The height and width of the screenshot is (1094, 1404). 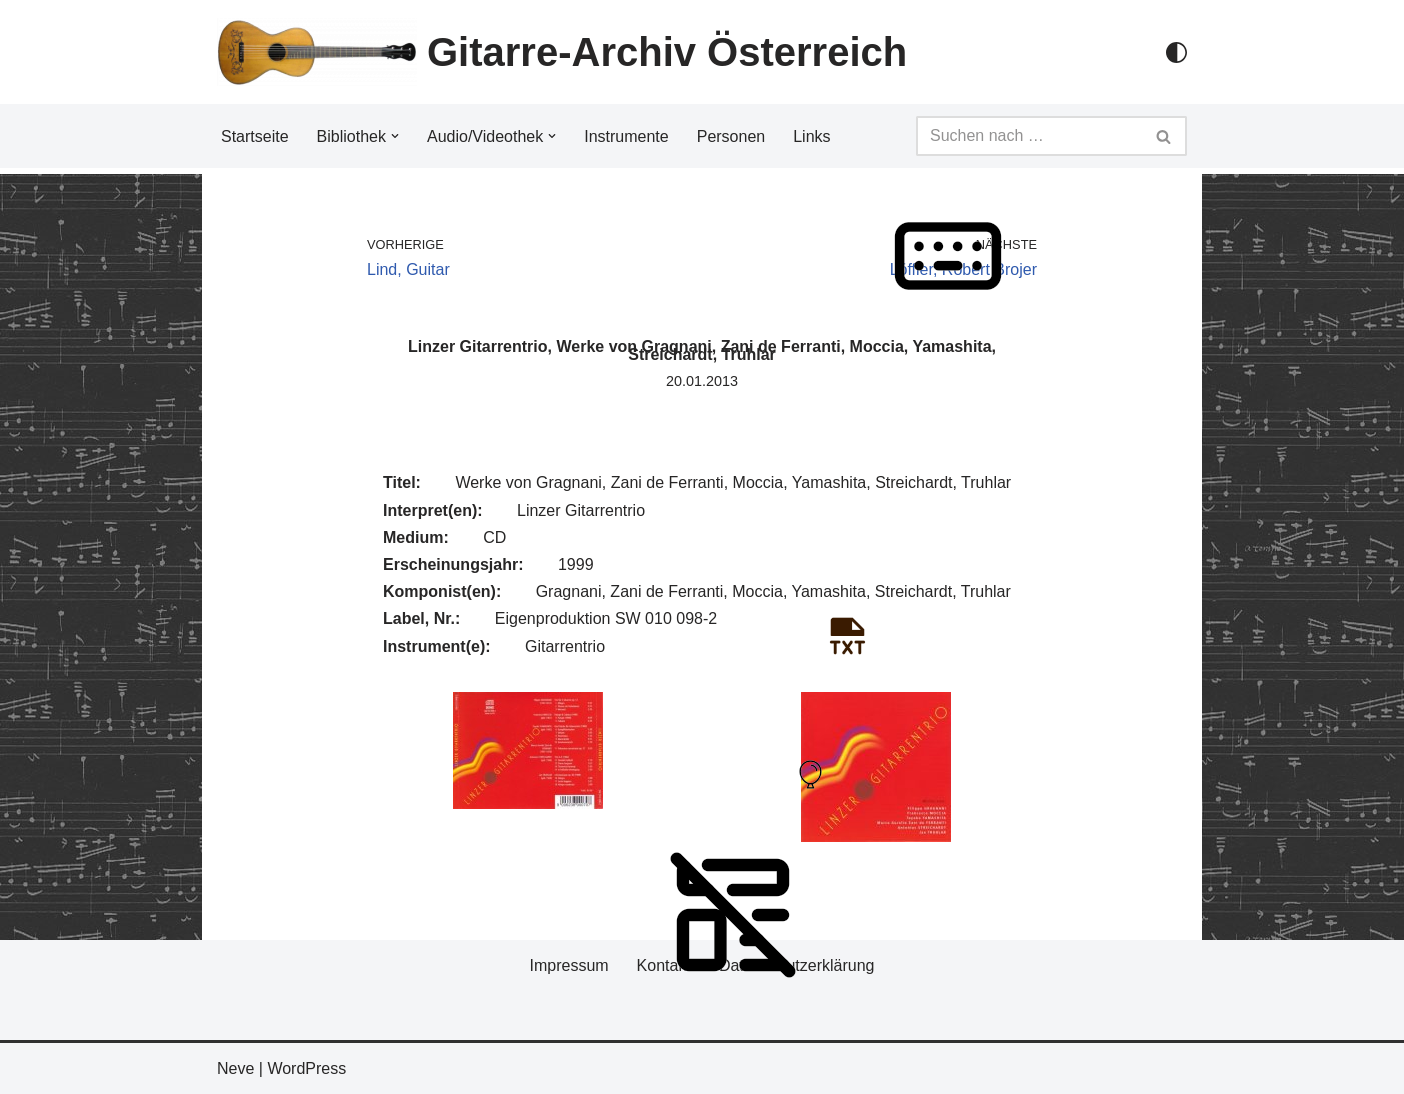 What do you see at coordinates (733, 915) in the screenshot?
I see `disable template mode` at bounding box center [733, 915].